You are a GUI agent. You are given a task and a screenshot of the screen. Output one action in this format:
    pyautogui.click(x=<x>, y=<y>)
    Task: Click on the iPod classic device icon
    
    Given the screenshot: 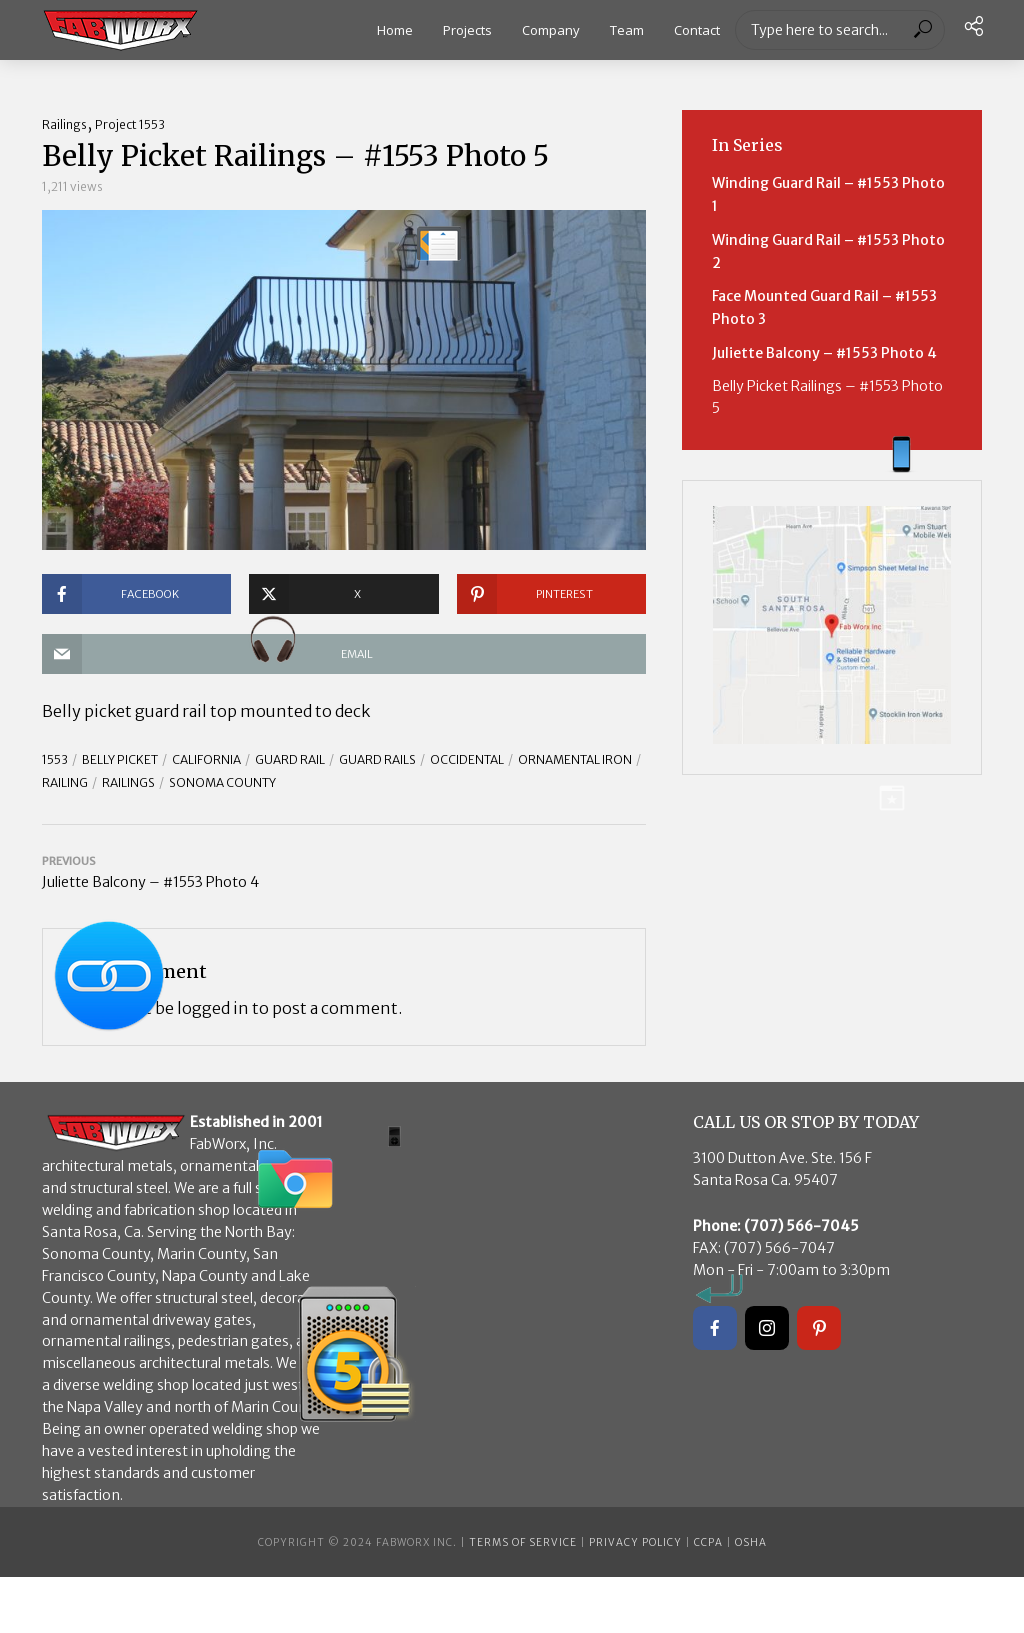 What is the action you would take?
    pyautogui.click(x=394, y=1136)
    